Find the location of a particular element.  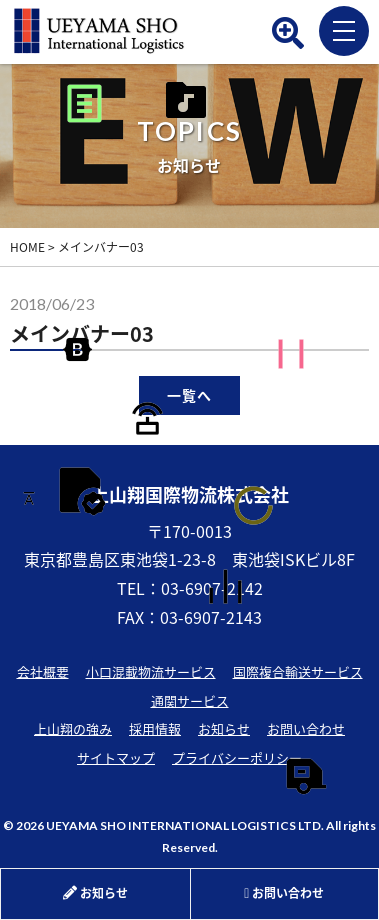

access router or network settings is located at coordinates (147, 418).